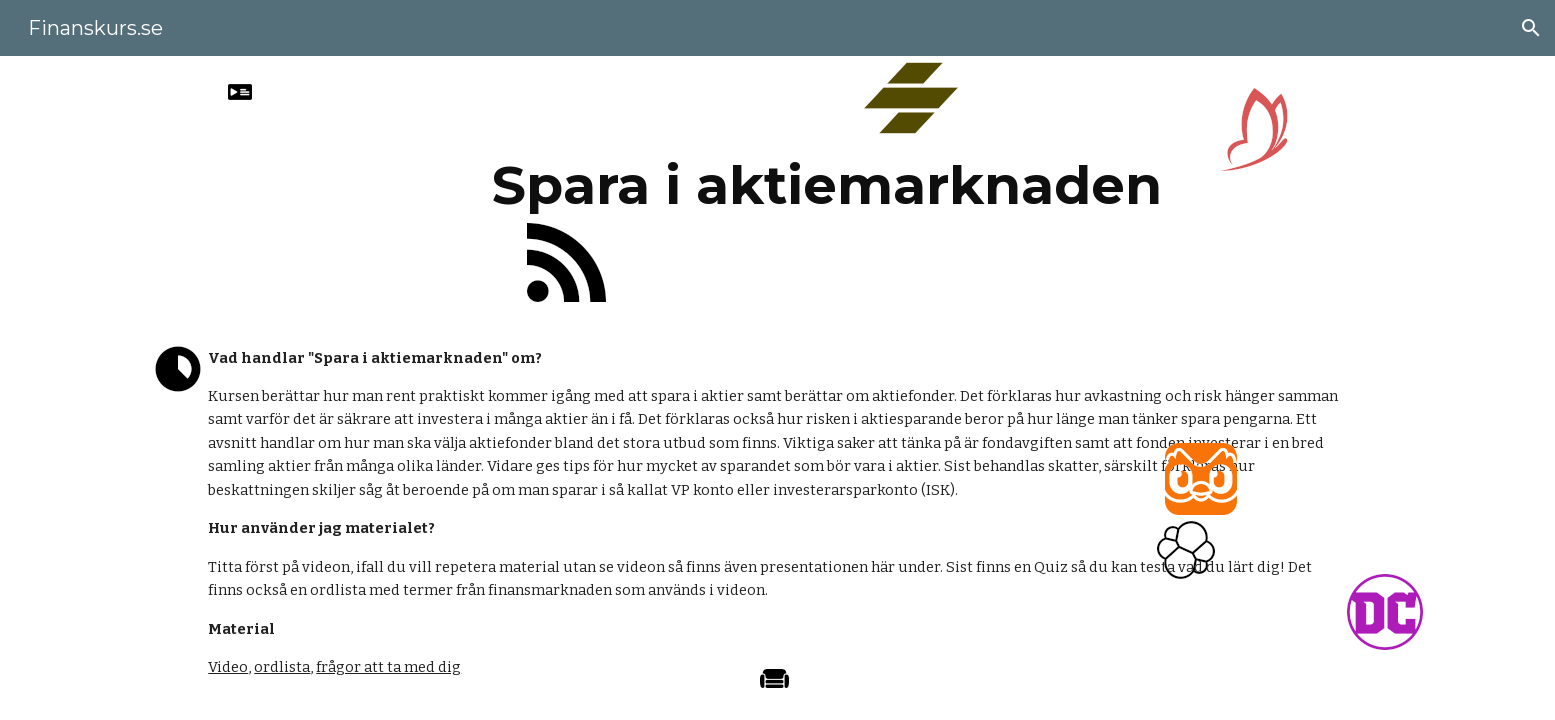  I want to click on apache couchdb database service, so click(774, 678).